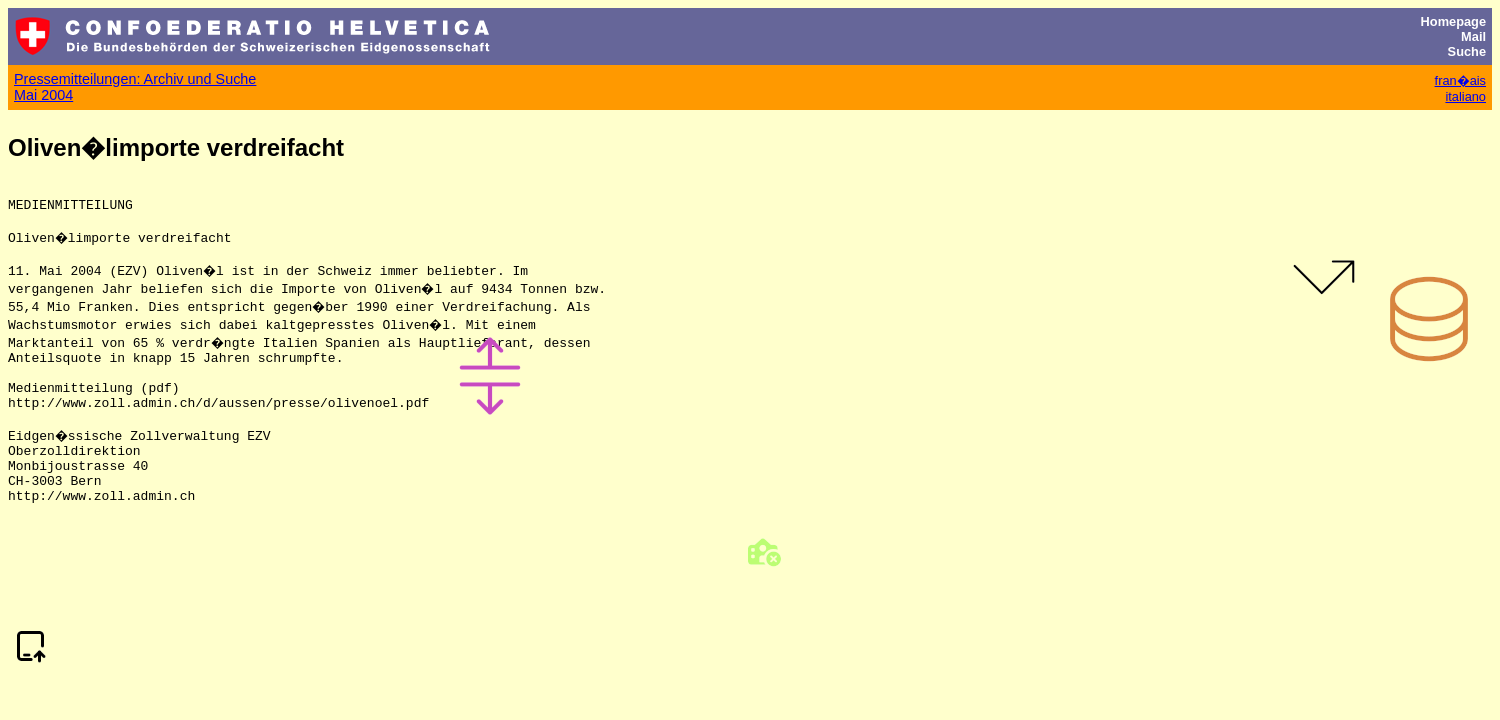  Describe the element at coordinates (490, 376) in the screenshot. I see `split view vertically` at that location.